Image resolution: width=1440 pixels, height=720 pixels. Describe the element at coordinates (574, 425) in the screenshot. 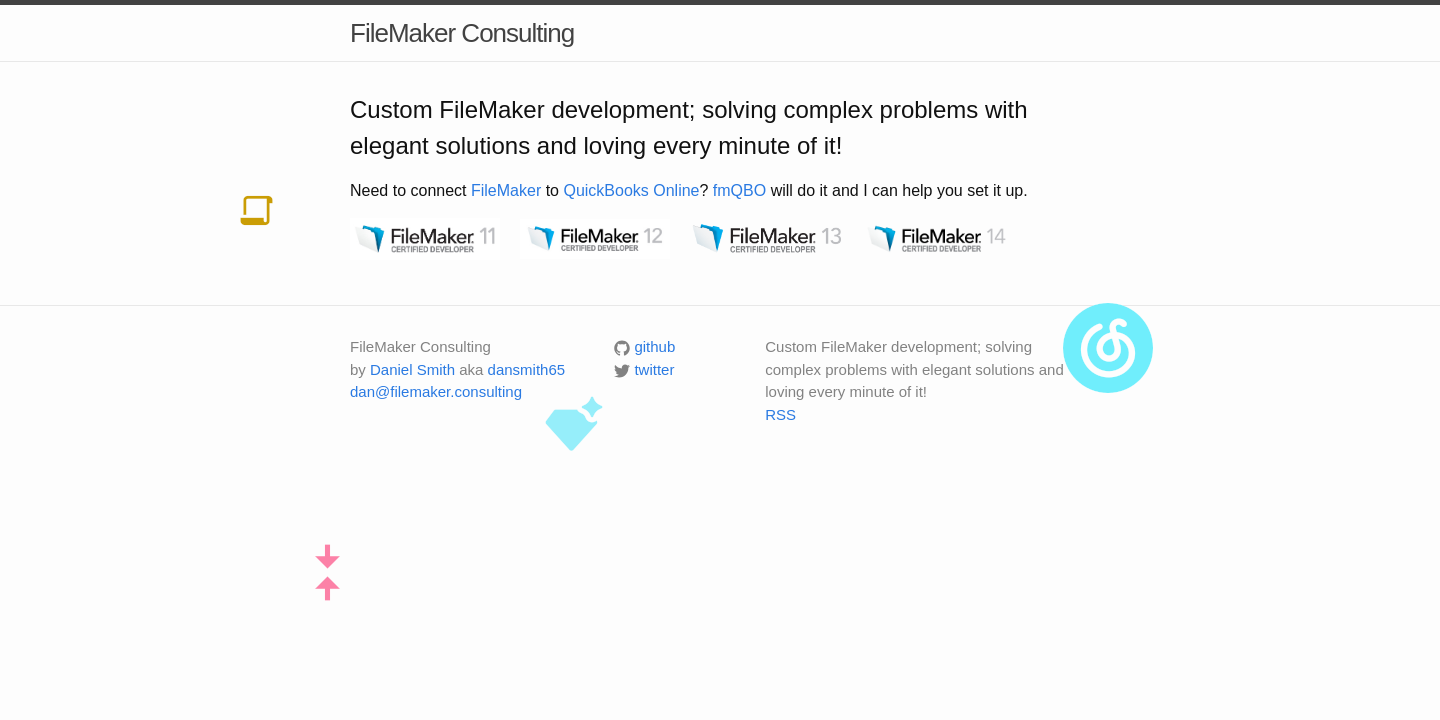

I see `indicates premium or pro membership status` at that location.